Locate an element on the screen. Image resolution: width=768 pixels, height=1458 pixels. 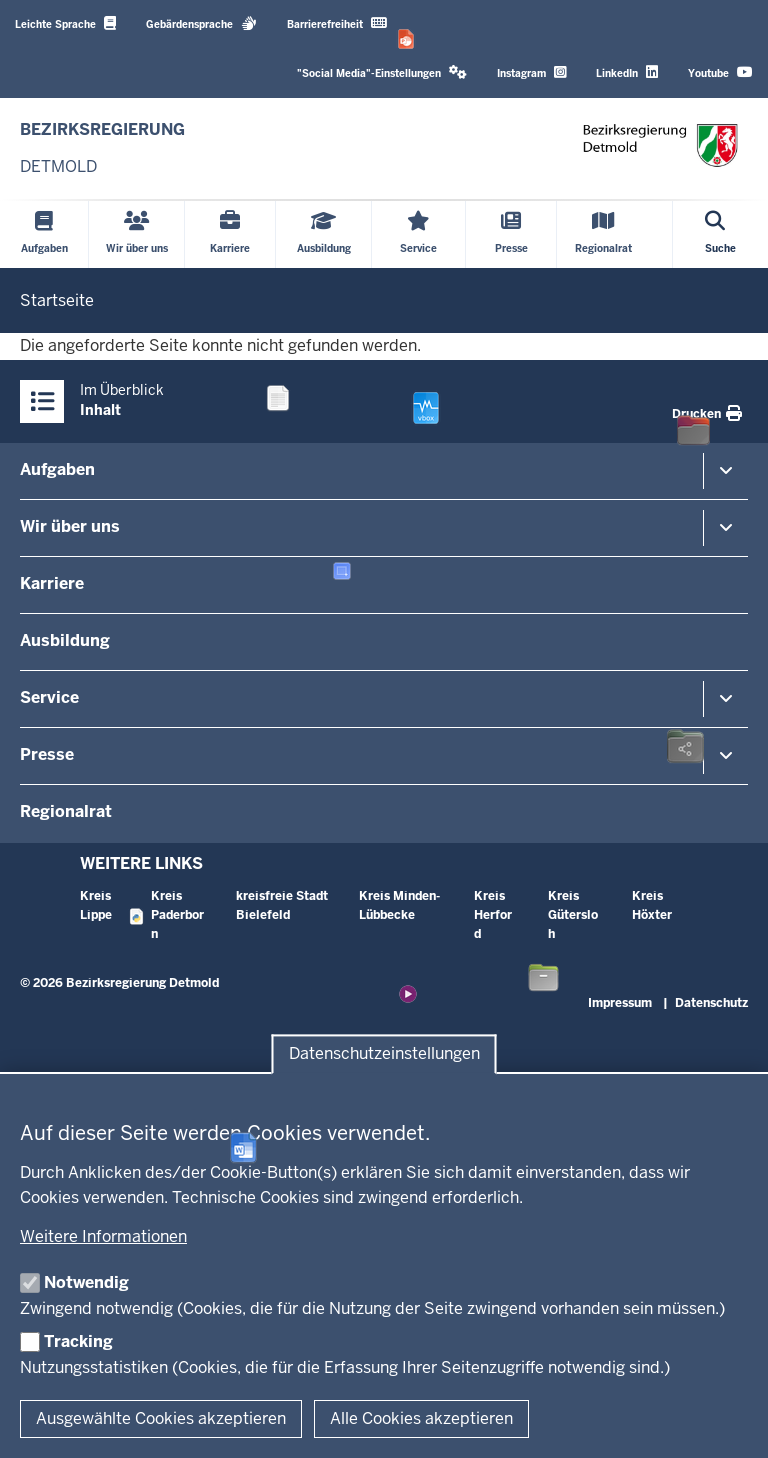
a microsoft powerpoint file is located at coordinates (406, 39).